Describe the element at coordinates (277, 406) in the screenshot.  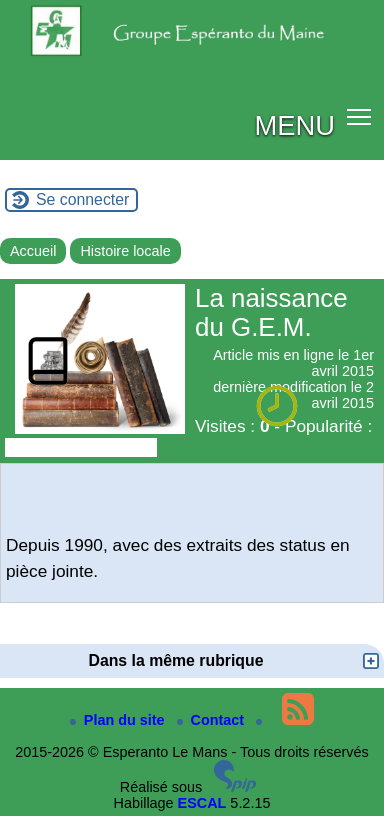
I see `indicates 8 o'clock time` at that location.